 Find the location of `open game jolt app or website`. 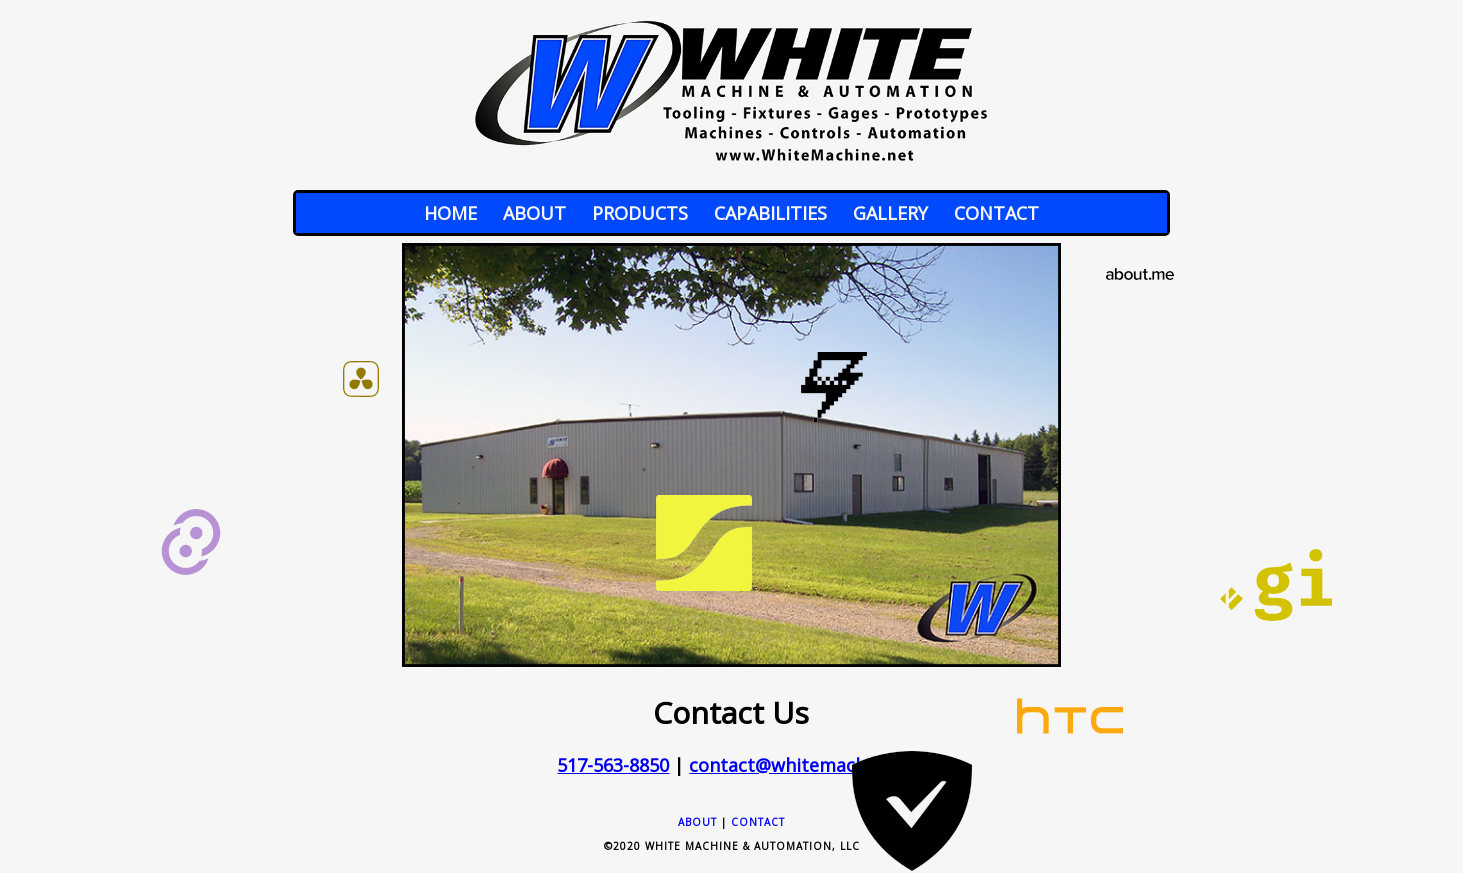

open game jolt app or website is located at coordinates (834, 387).